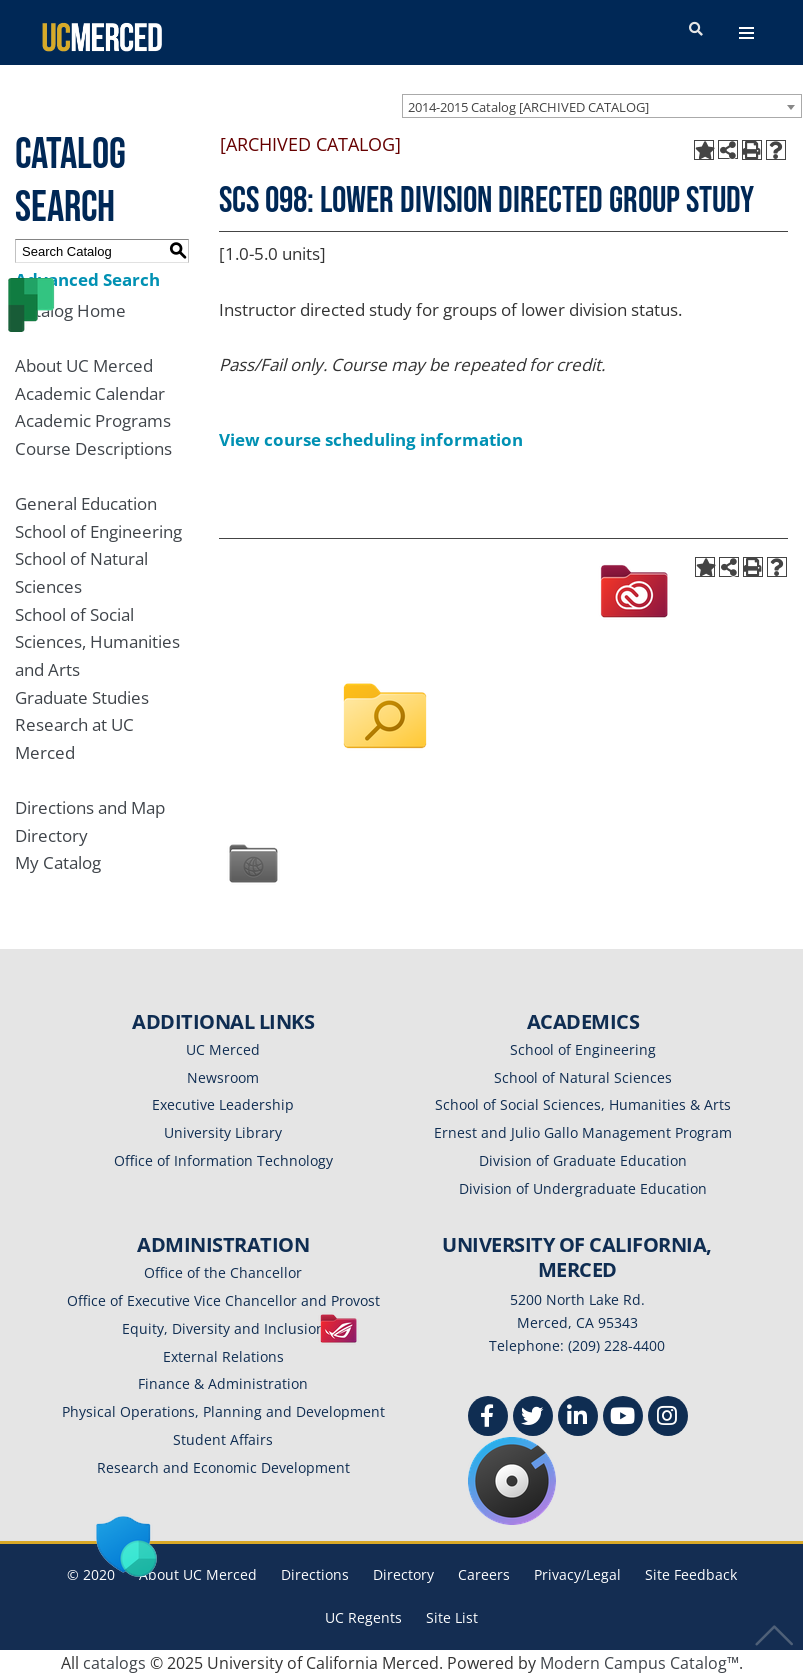  Describe the element at coordinates (385, 718) in the screenshot. I see `search within folder contents` at that location.